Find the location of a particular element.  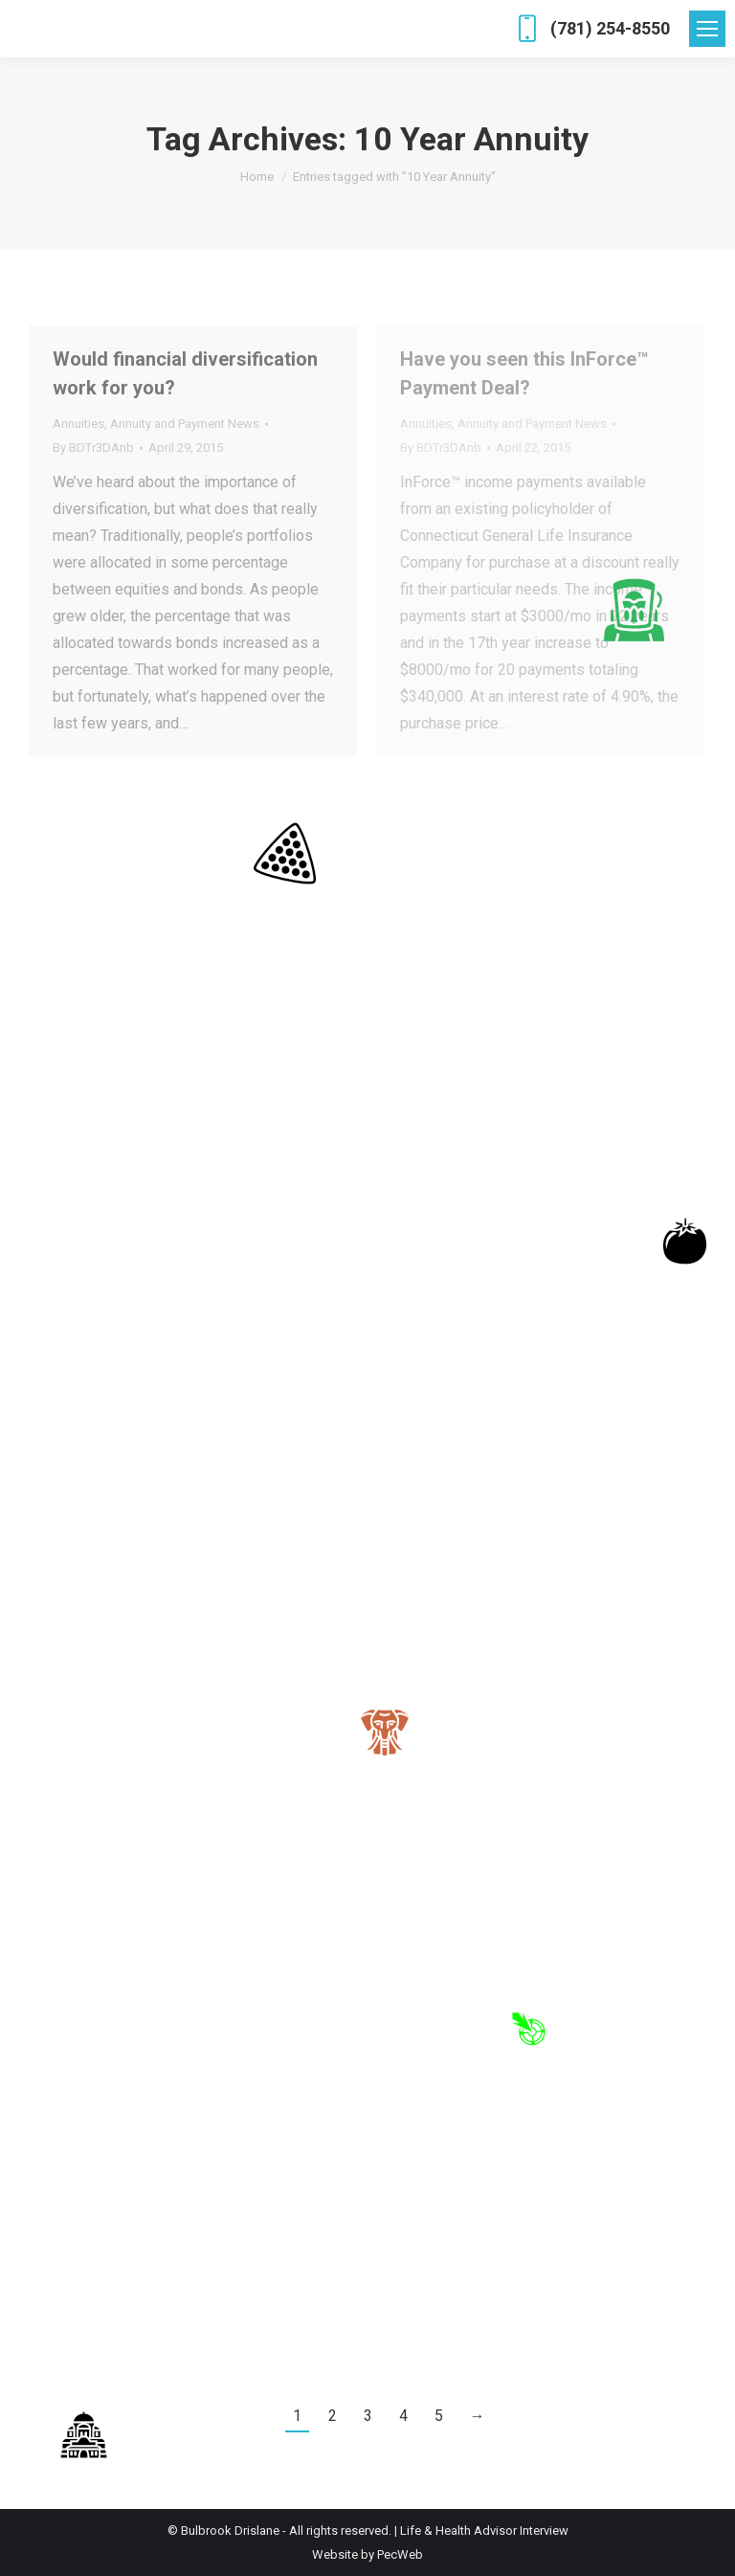

aim or target an objective is located at coordinates (528, 2028).